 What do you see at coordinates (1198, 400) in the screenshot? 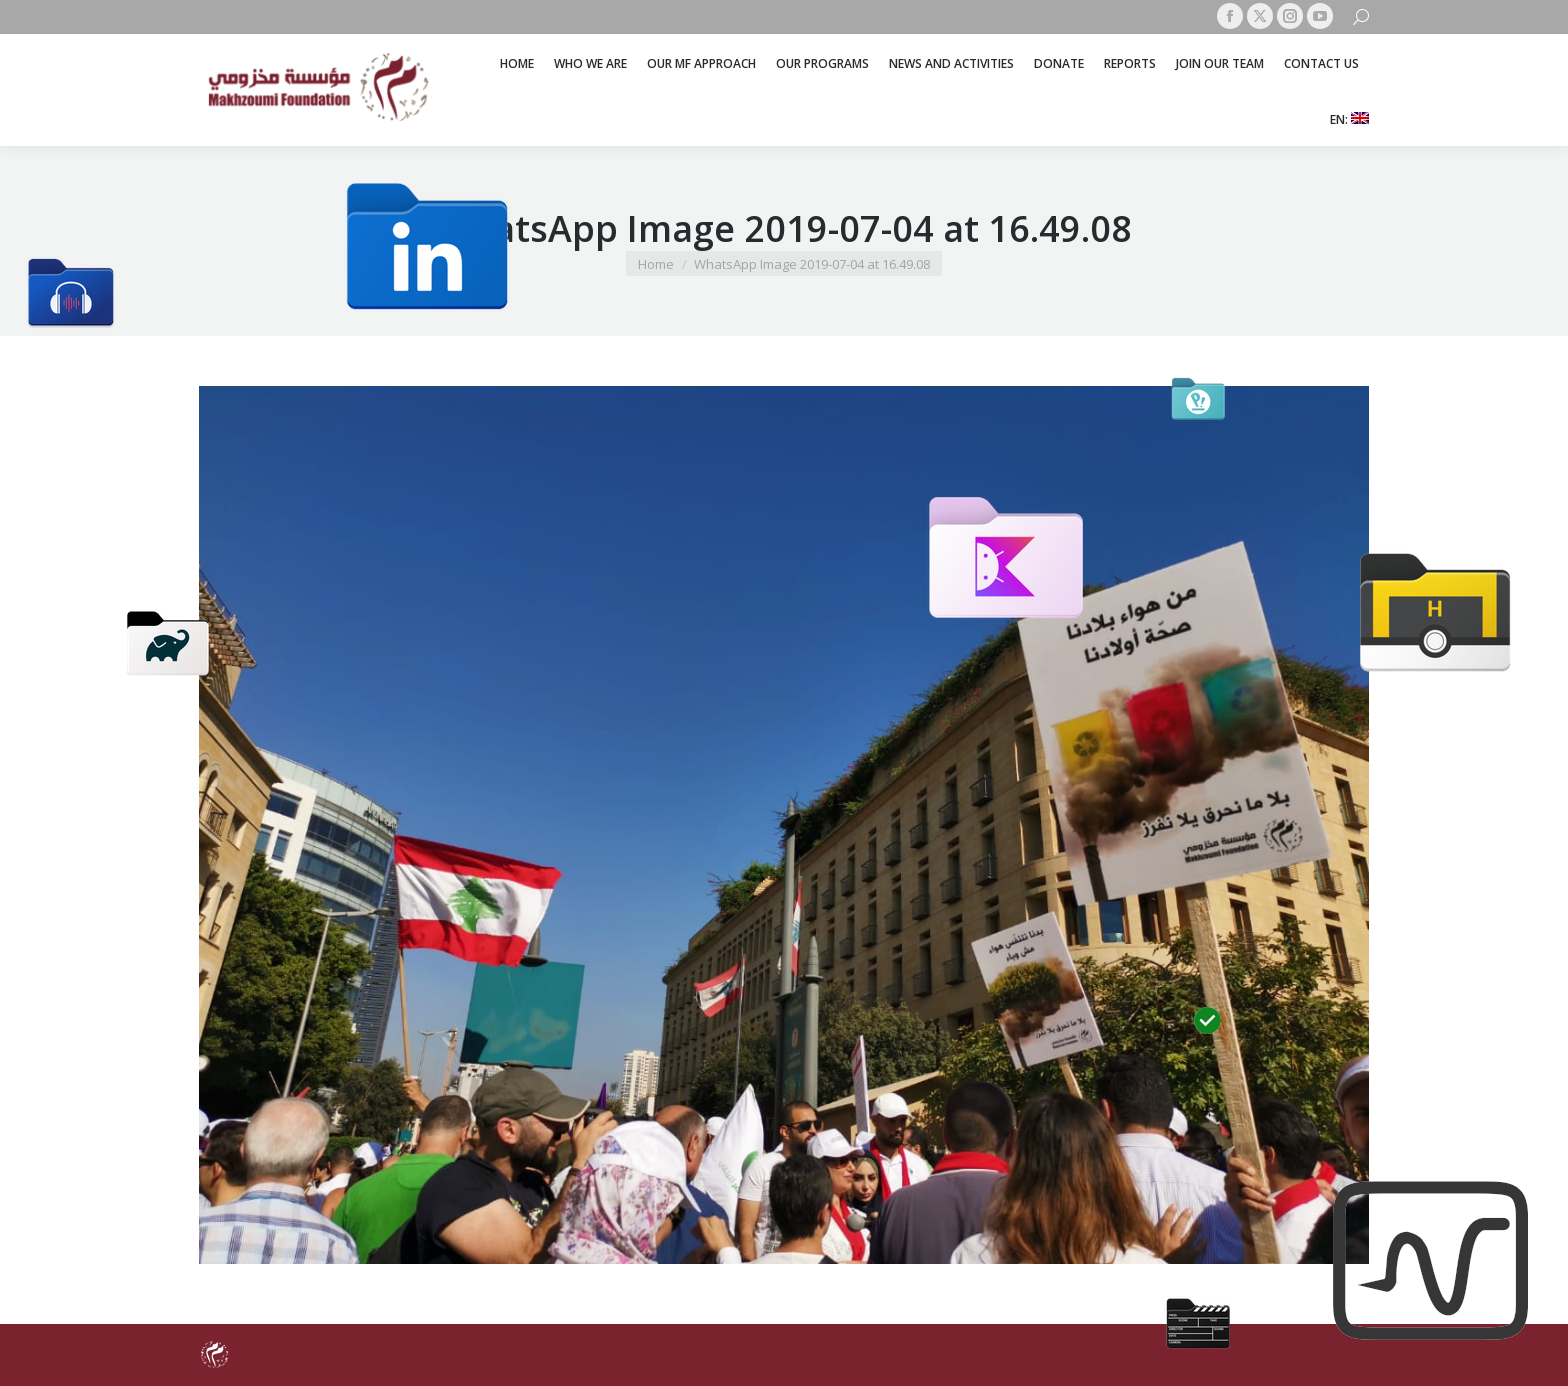
I see `open Pop!_OS system folder` at bounding box center [1198, 400].